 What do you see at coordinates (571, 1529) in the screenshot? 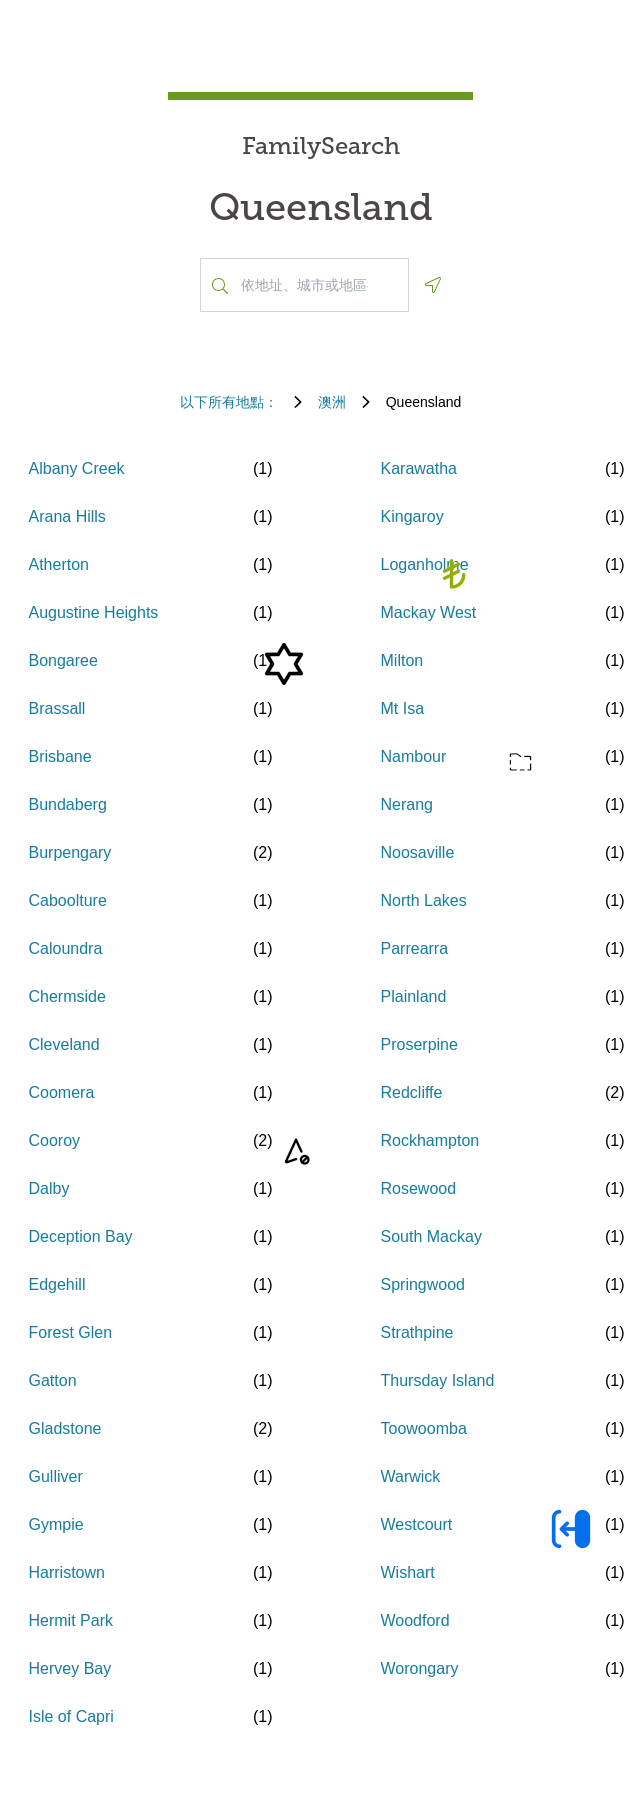
I see `move element to the left` at bounding box center [571, 1529].